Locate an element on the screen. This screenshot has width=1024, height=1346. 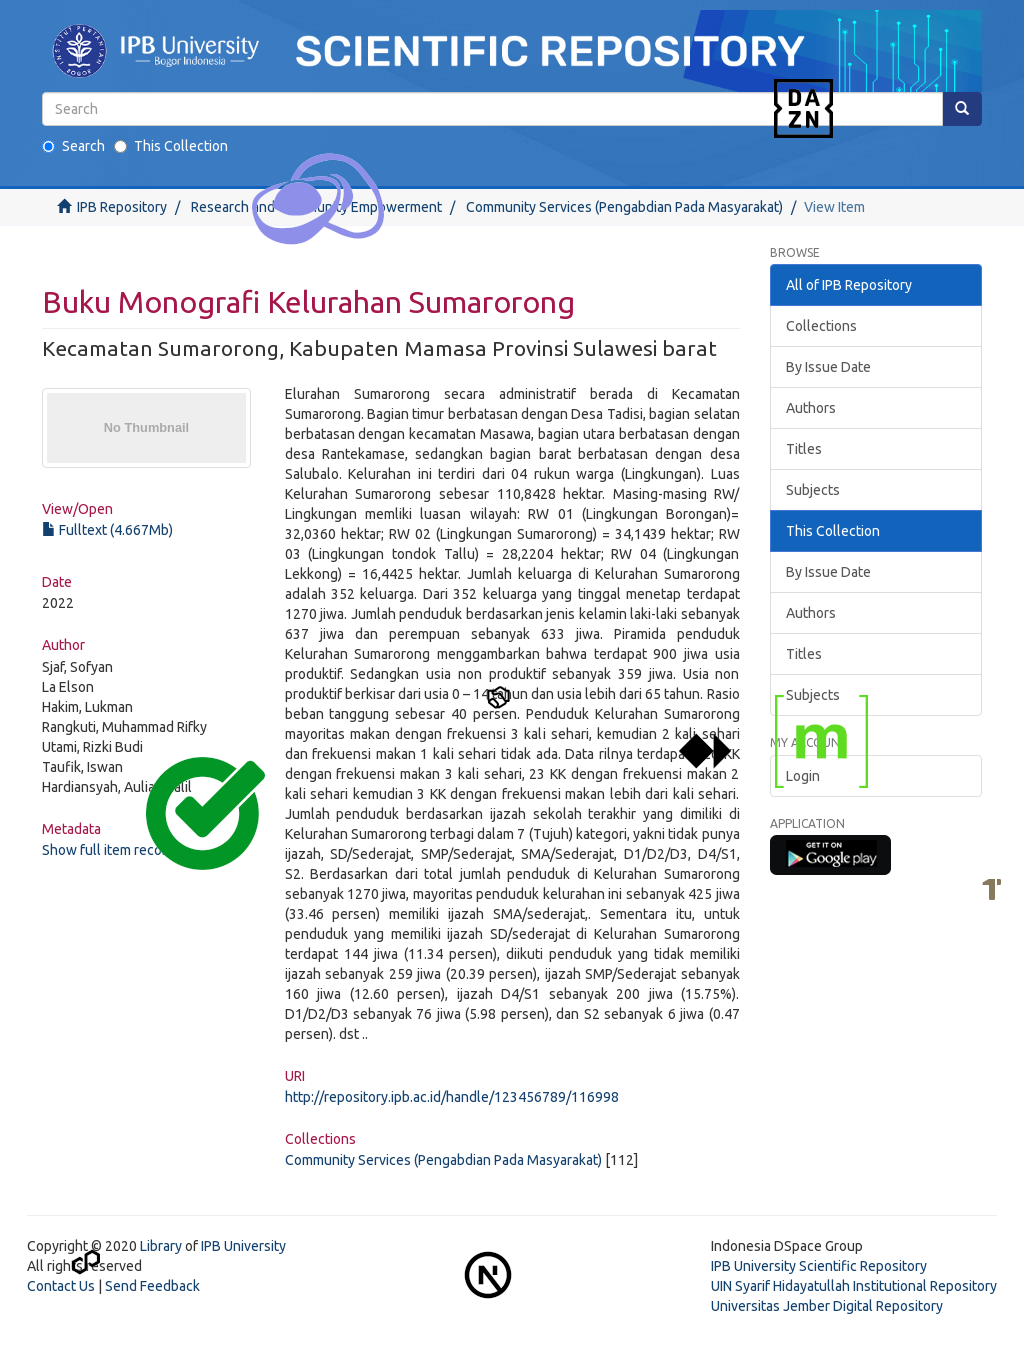
ArangoDB database service logo is located at coordinates (318, 199).